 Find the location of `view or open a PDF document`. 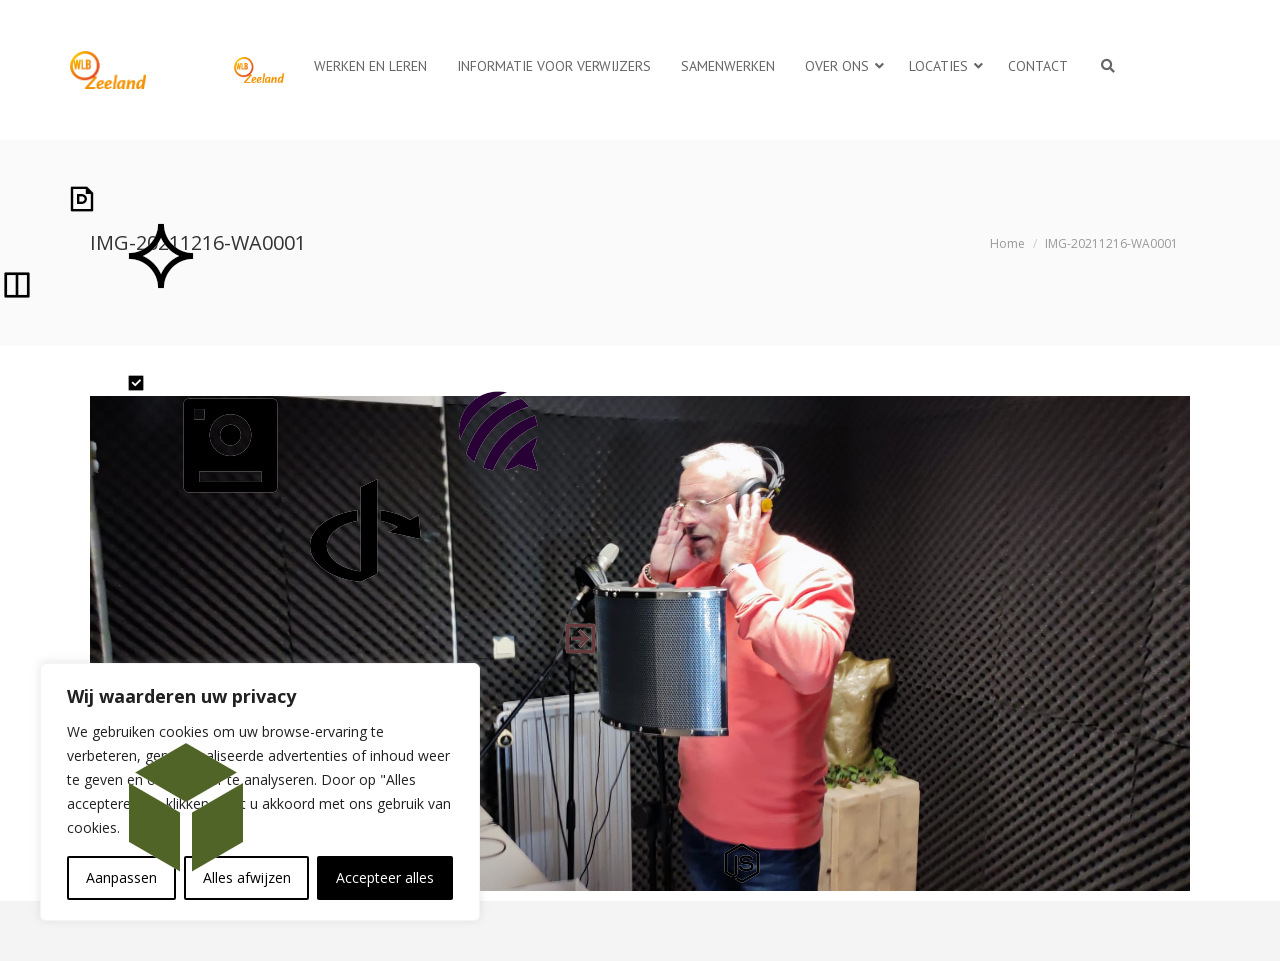

view or open a PDF document is located at coordinates (82, 199).